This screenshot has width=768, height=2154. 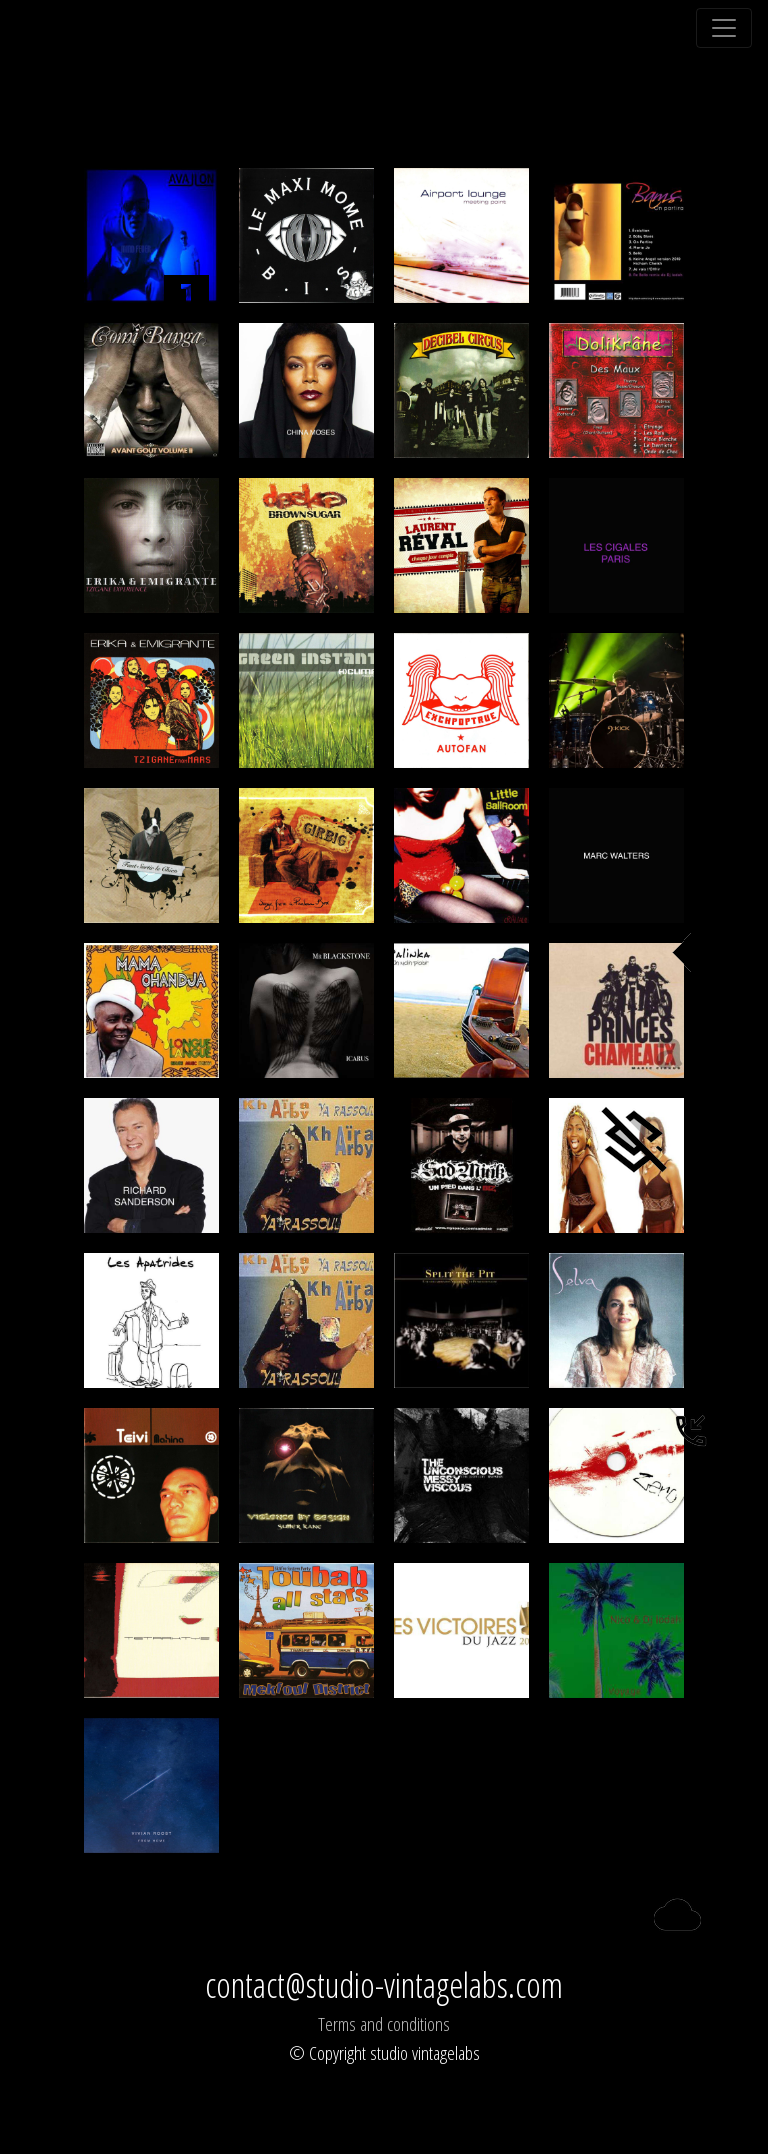 I want to click on indicates a missed call that needs to be returned, so click(x=691, y=1431).